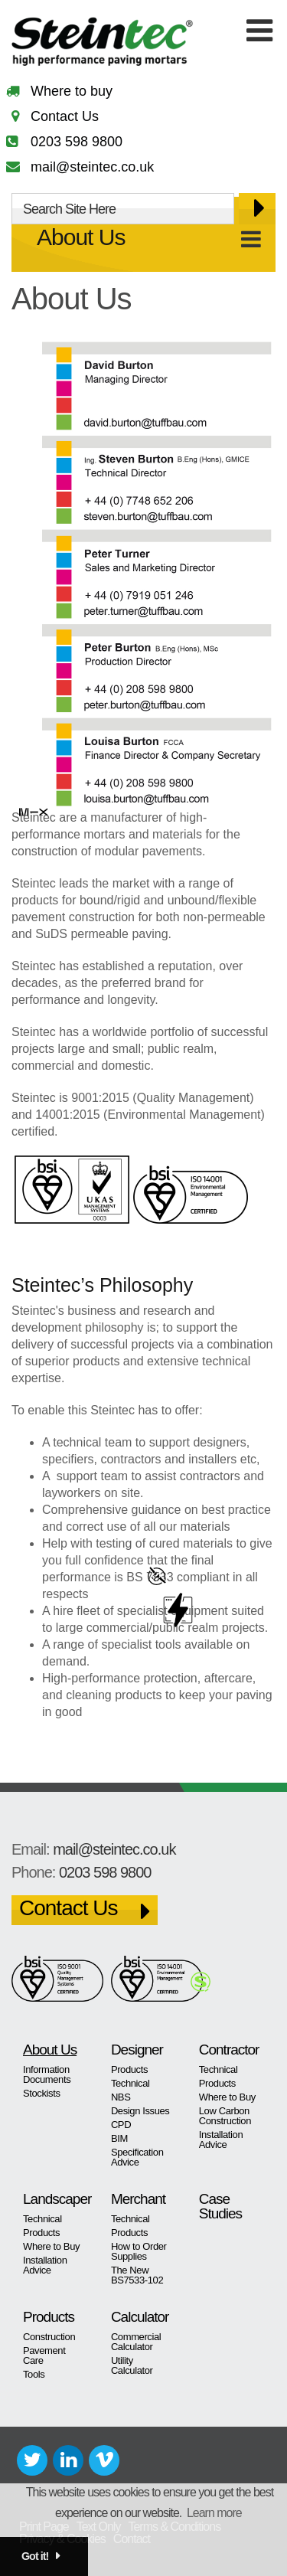 Image resolution: width=287 pixels, height=2576 pixels. Describe the element at coordinates (157, 1576) in the screenshot. I see `open the Floatplane streaming platform` at that location.